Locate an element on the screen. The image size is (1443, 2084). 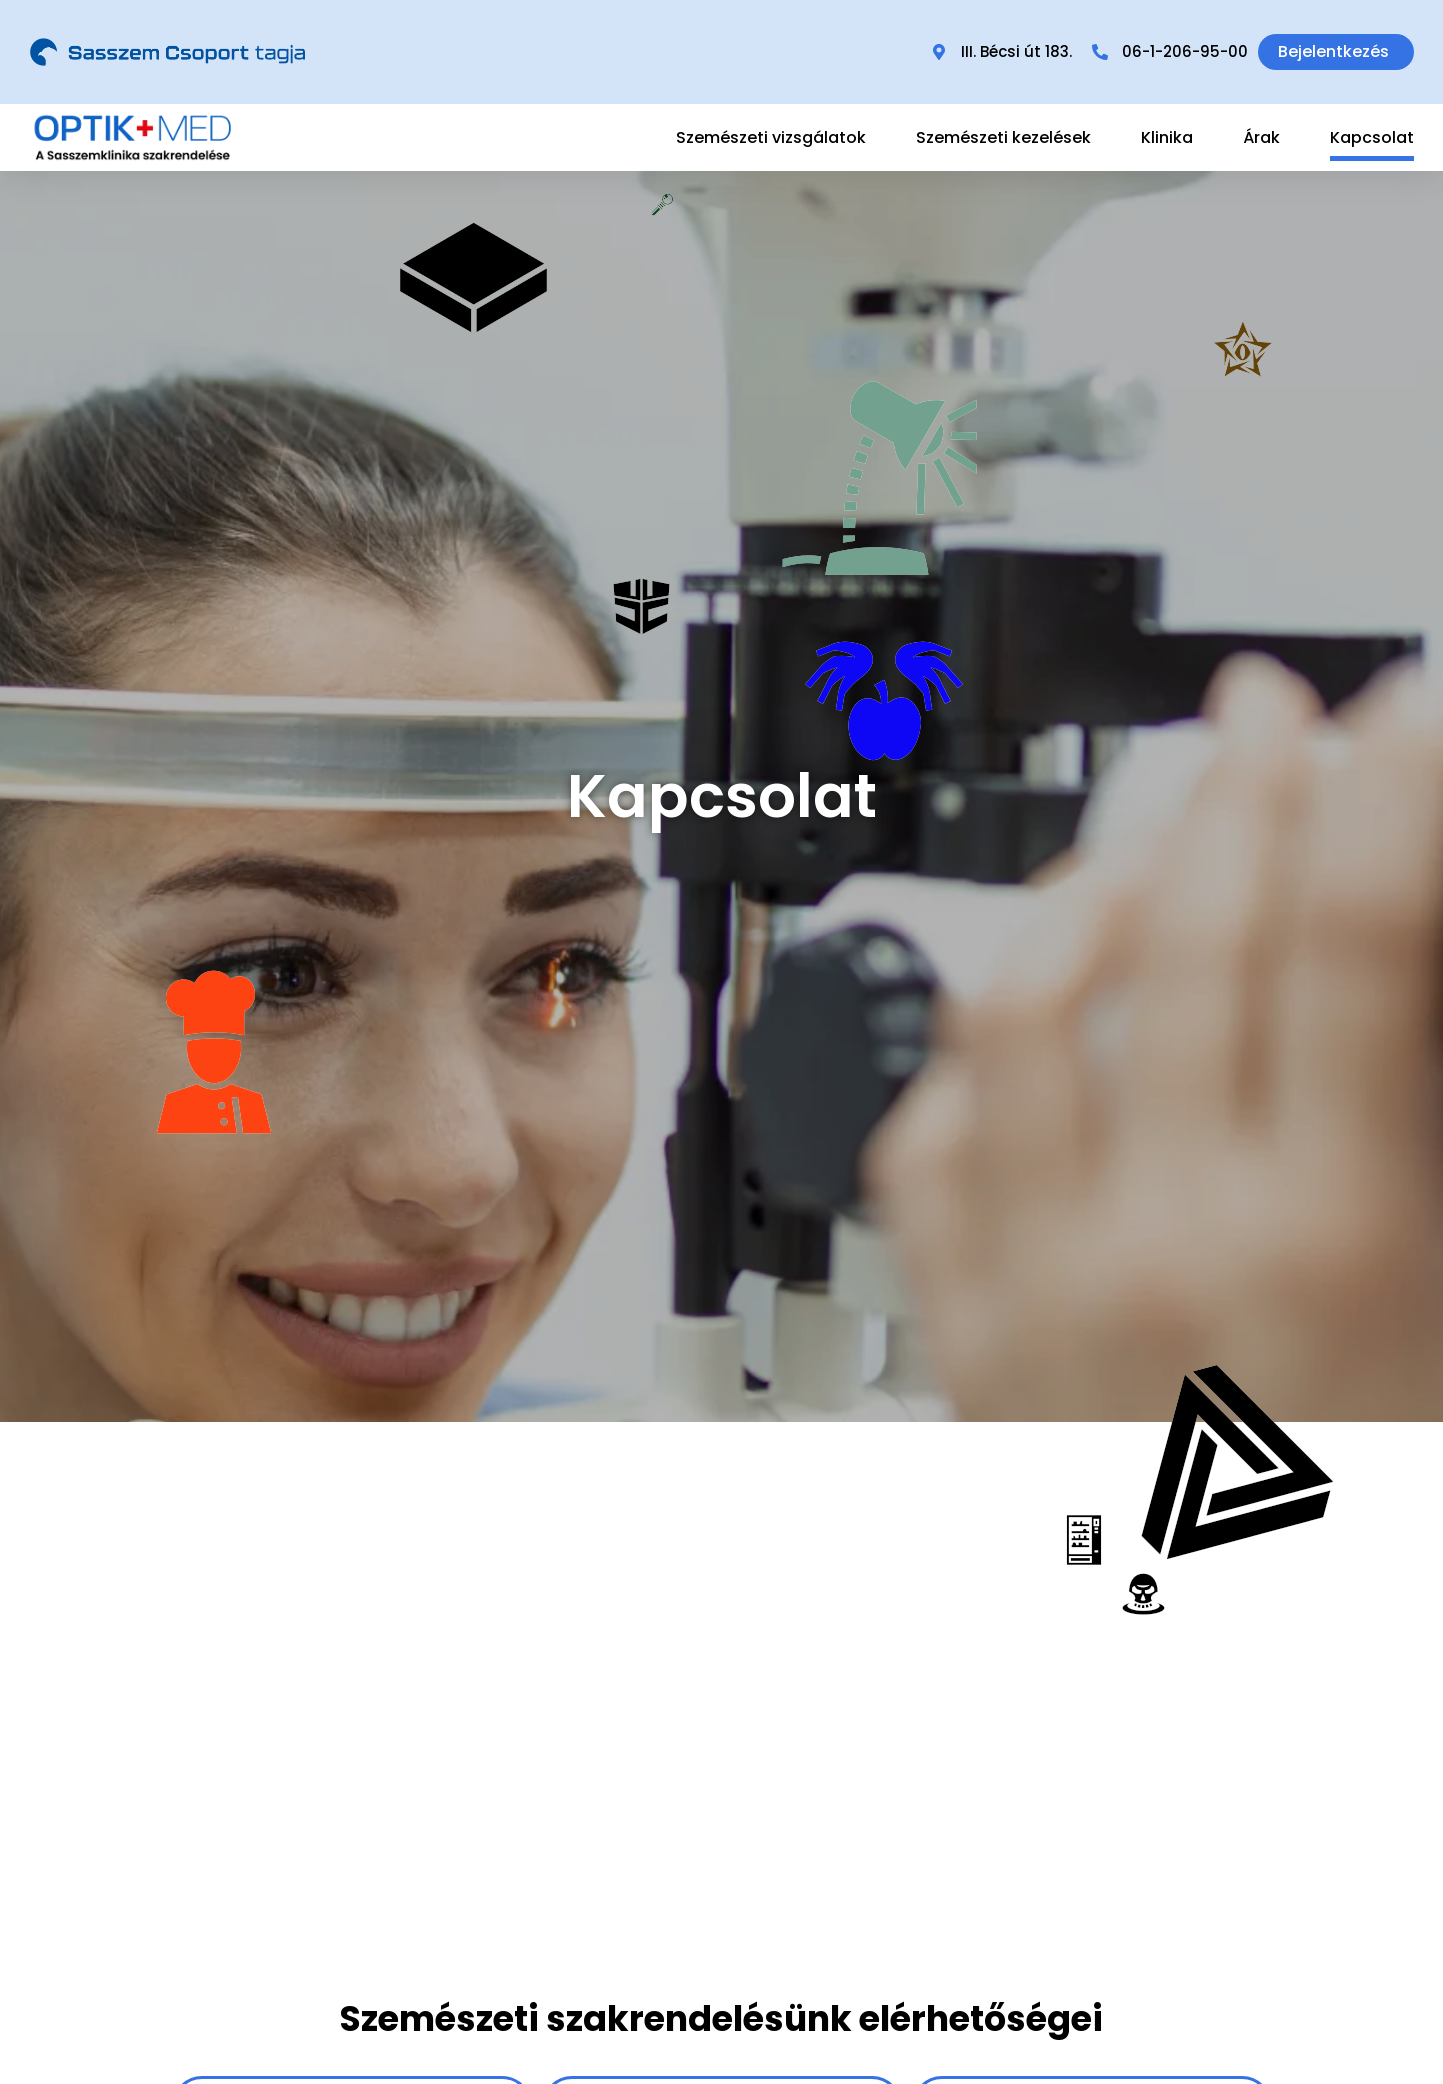
toggle desk lamp or reading light is located at coordinates (879, 477).